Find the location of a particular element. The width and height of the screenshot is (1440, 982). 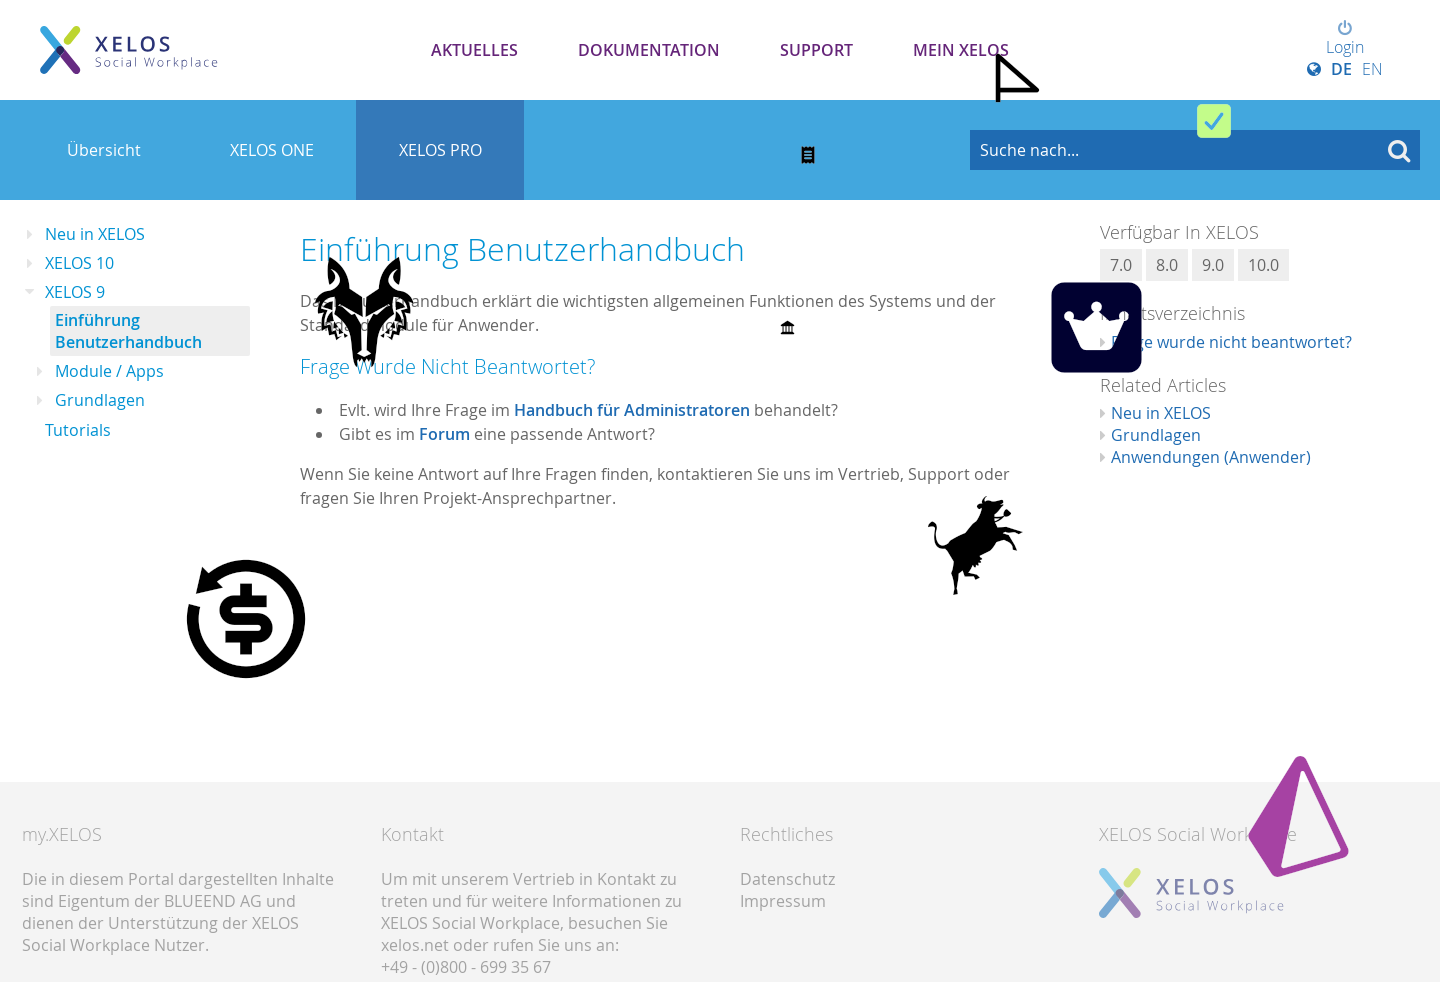

wolf pack battalion brand logo is located at coordinates (364, 312).